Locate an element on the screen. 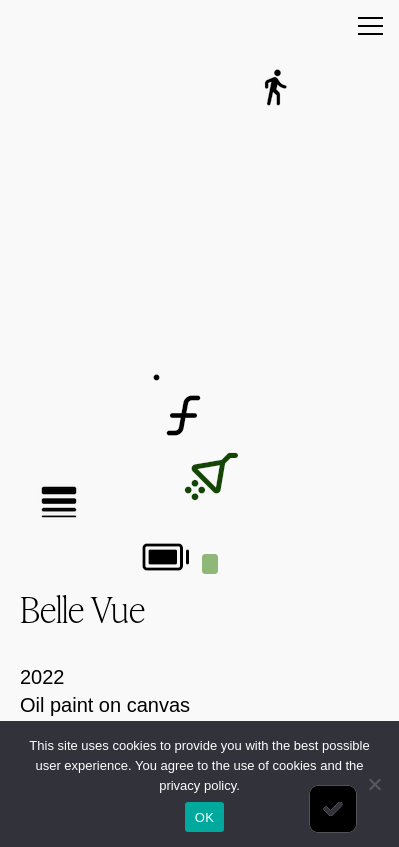  bathroom or shower amenity indicator is located at coordinates (211, 474).